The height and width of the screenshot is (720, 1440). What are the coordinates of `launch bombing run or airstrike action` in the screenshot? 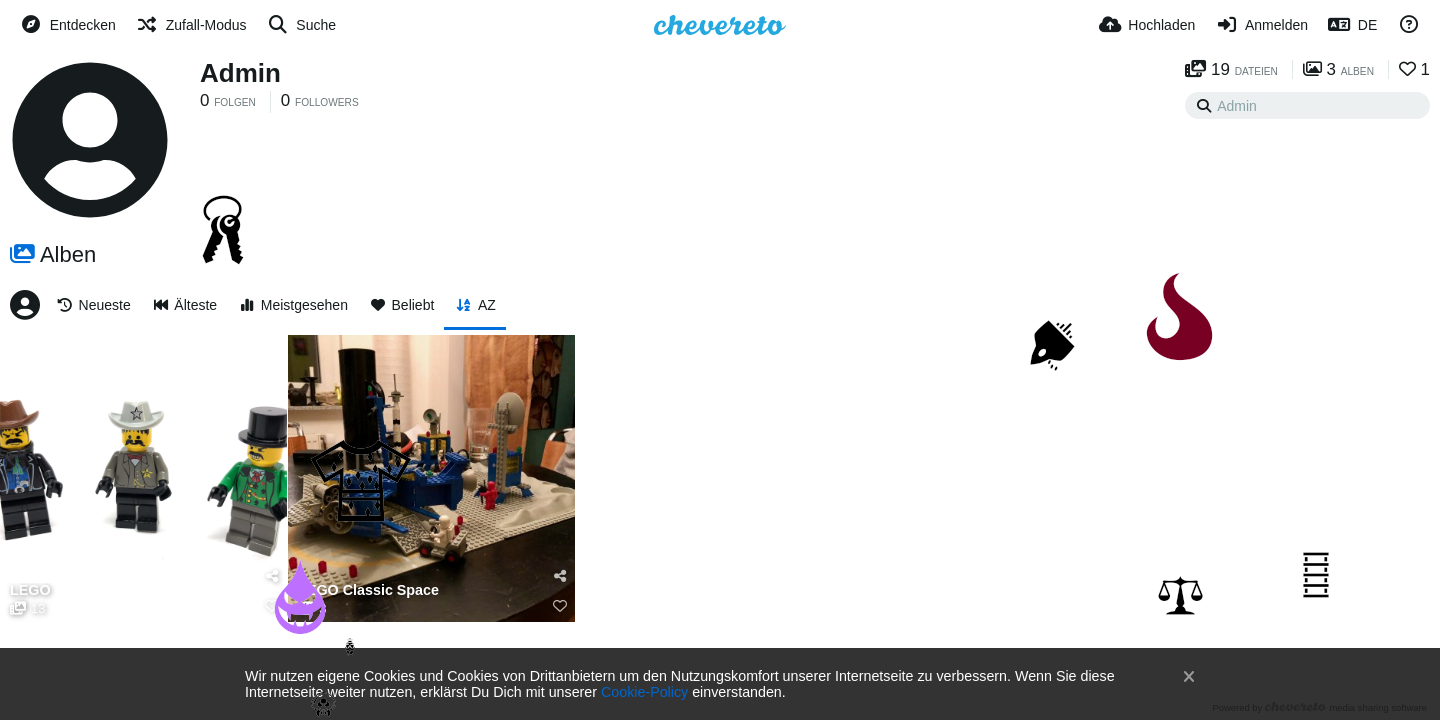 It's located at (1052, 345).